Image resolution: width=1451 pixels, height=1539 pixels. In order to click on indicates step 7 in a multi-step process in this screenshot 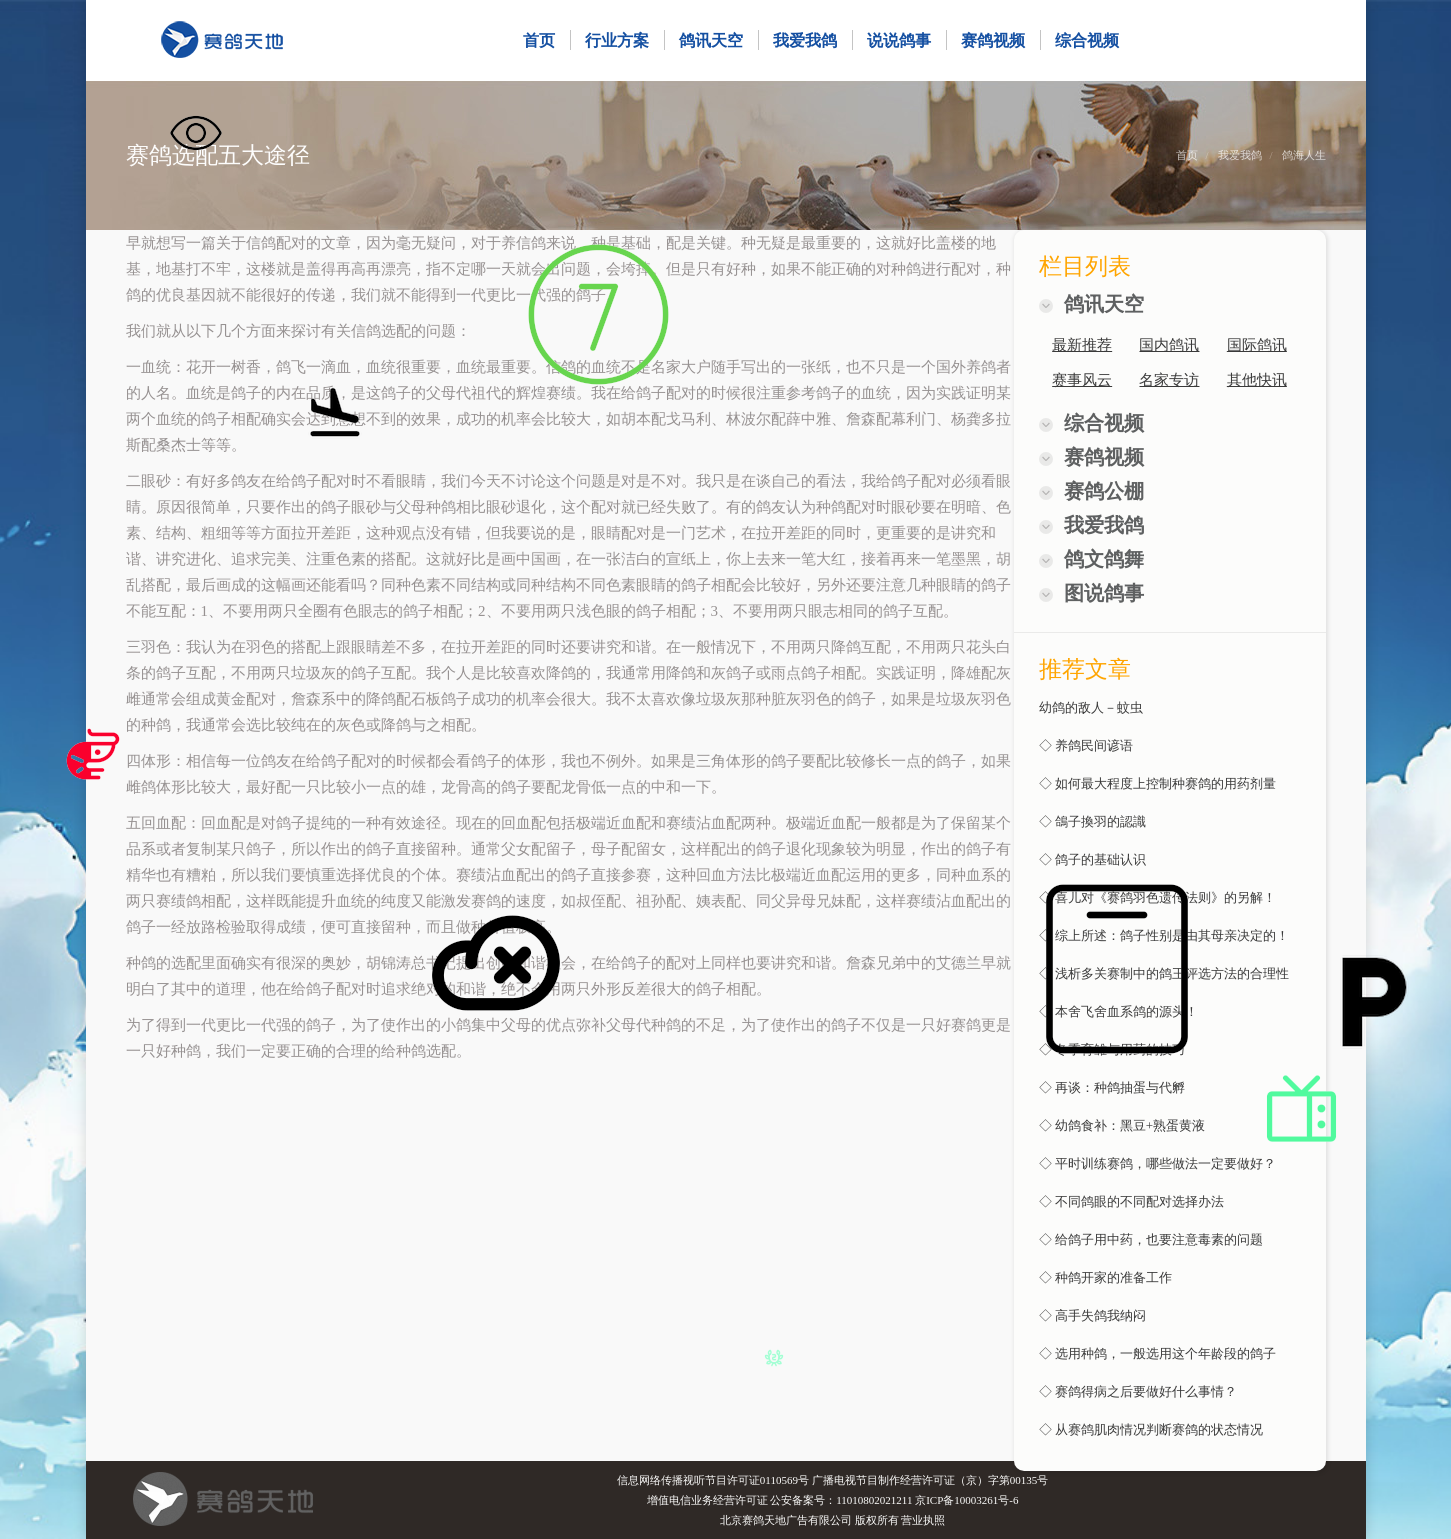, I will do `click(598, 314)`.